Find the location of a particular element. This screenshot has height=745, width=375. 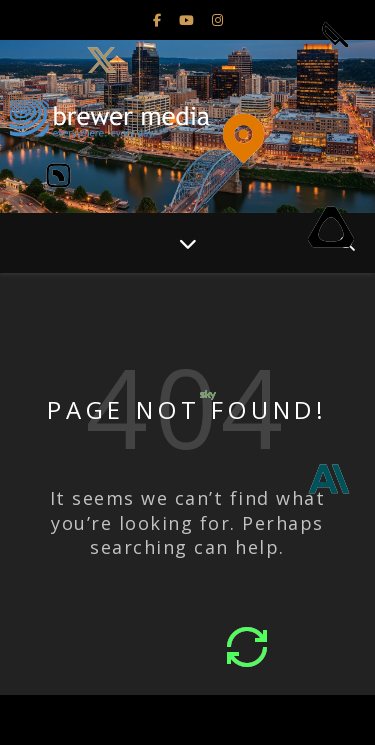

repeat or loop content continuously is located at coordinates (247, 647).